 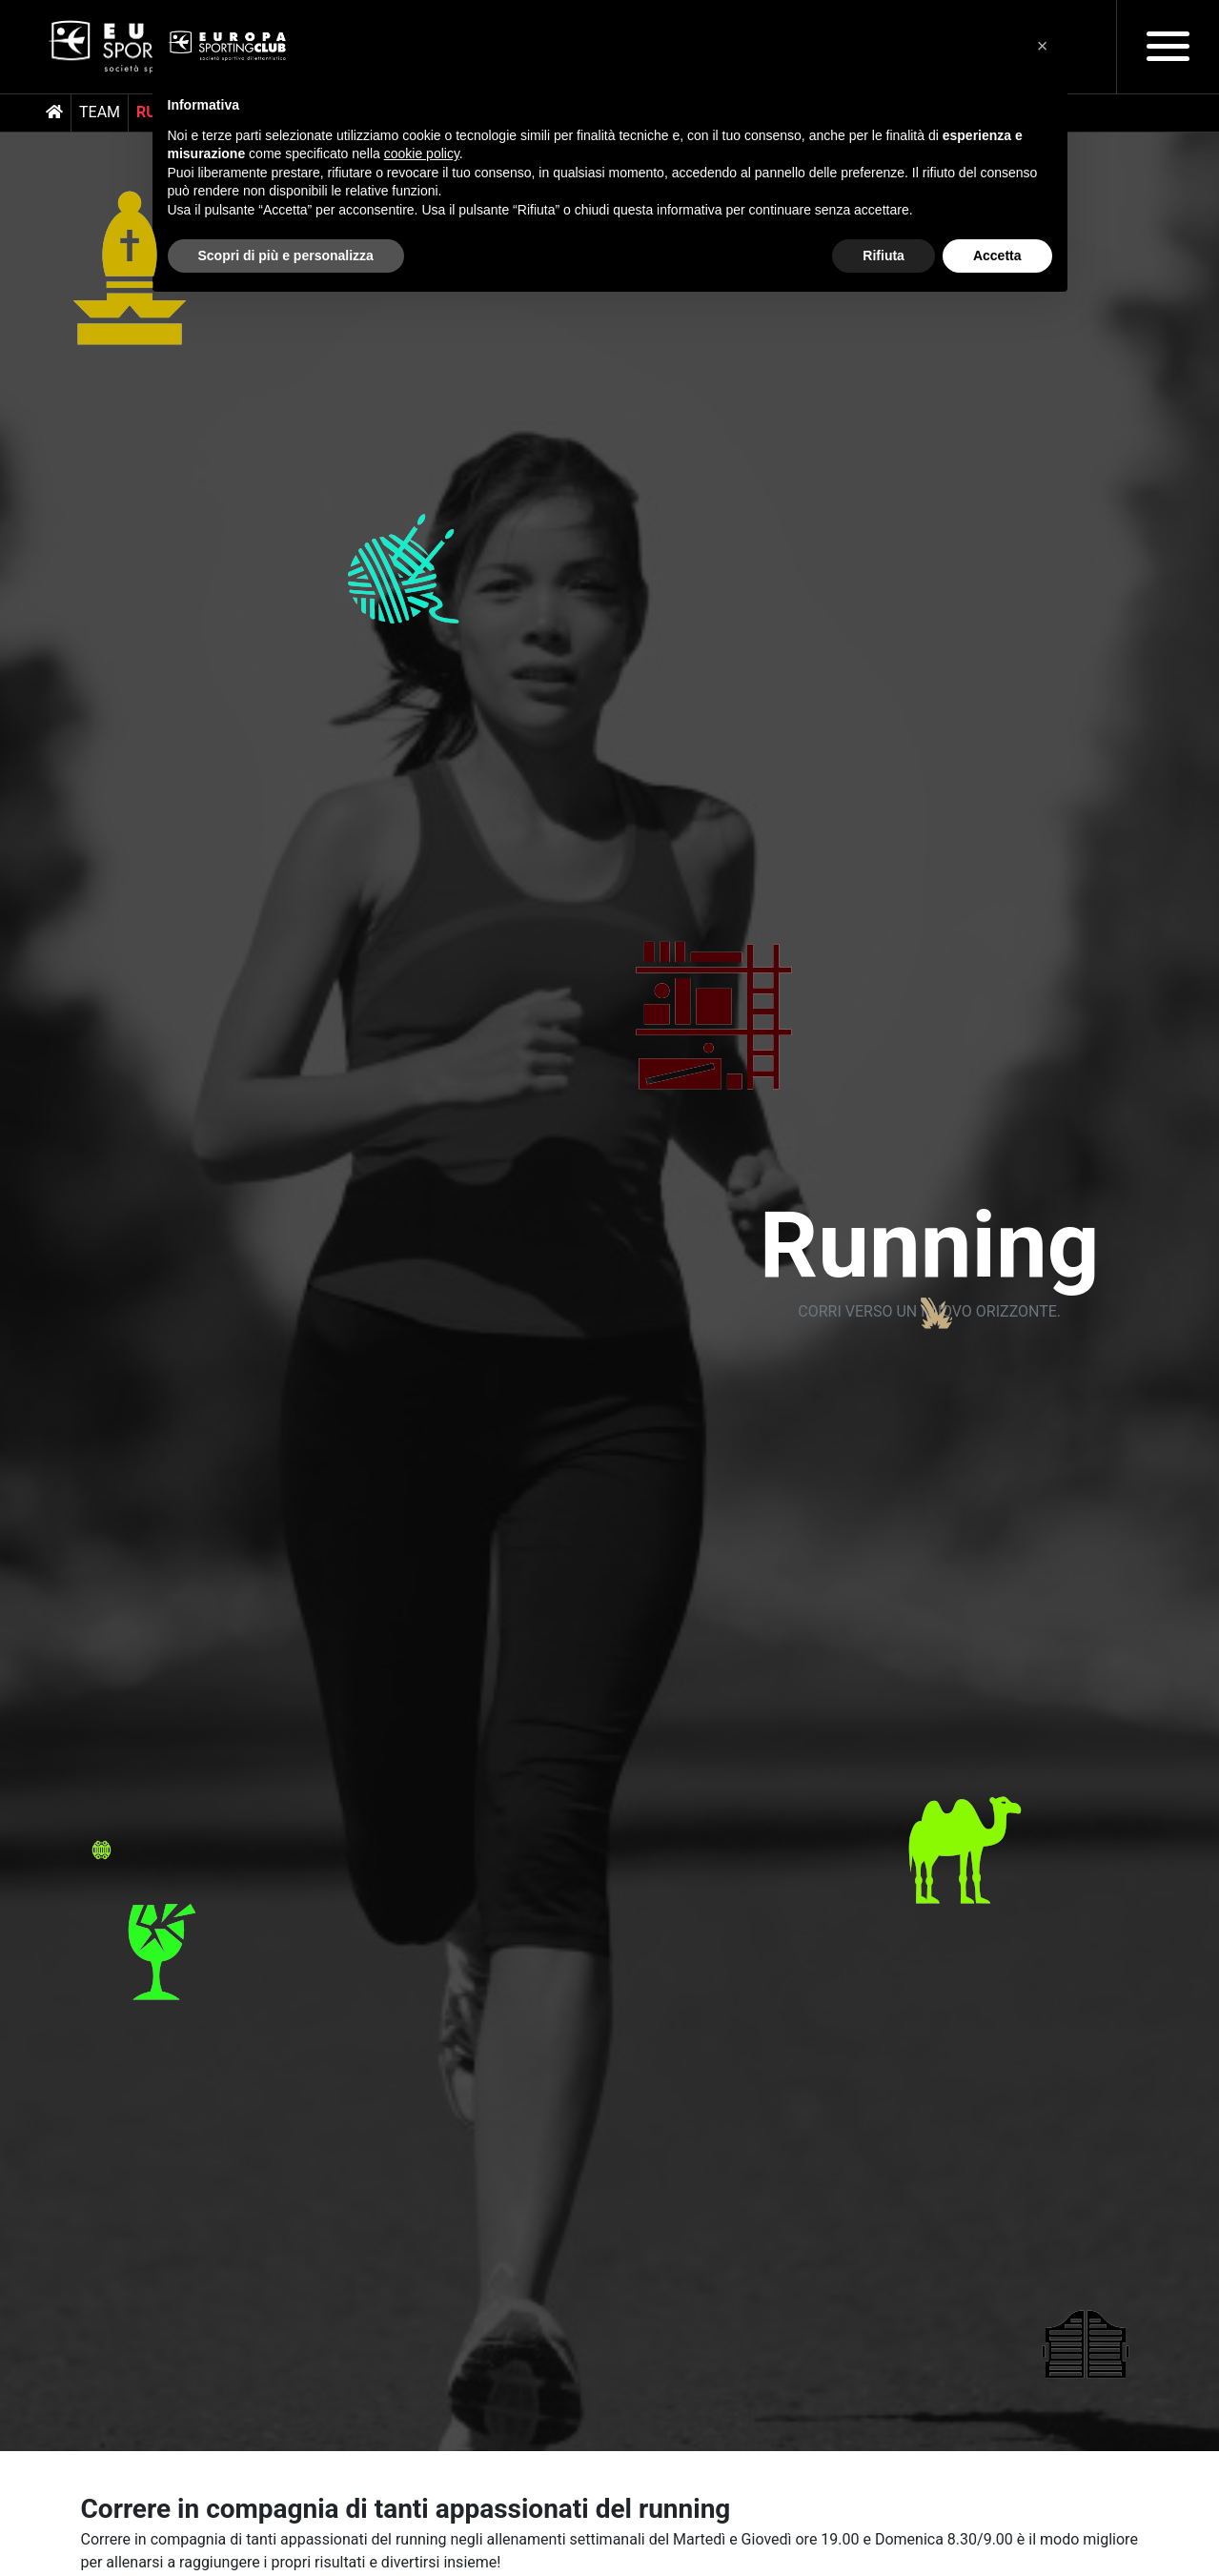 What do you see at coordinates (965, 1850) in the screenshot?
I see `select camel as your game character or avatar` at bounding box center [965, 1850].